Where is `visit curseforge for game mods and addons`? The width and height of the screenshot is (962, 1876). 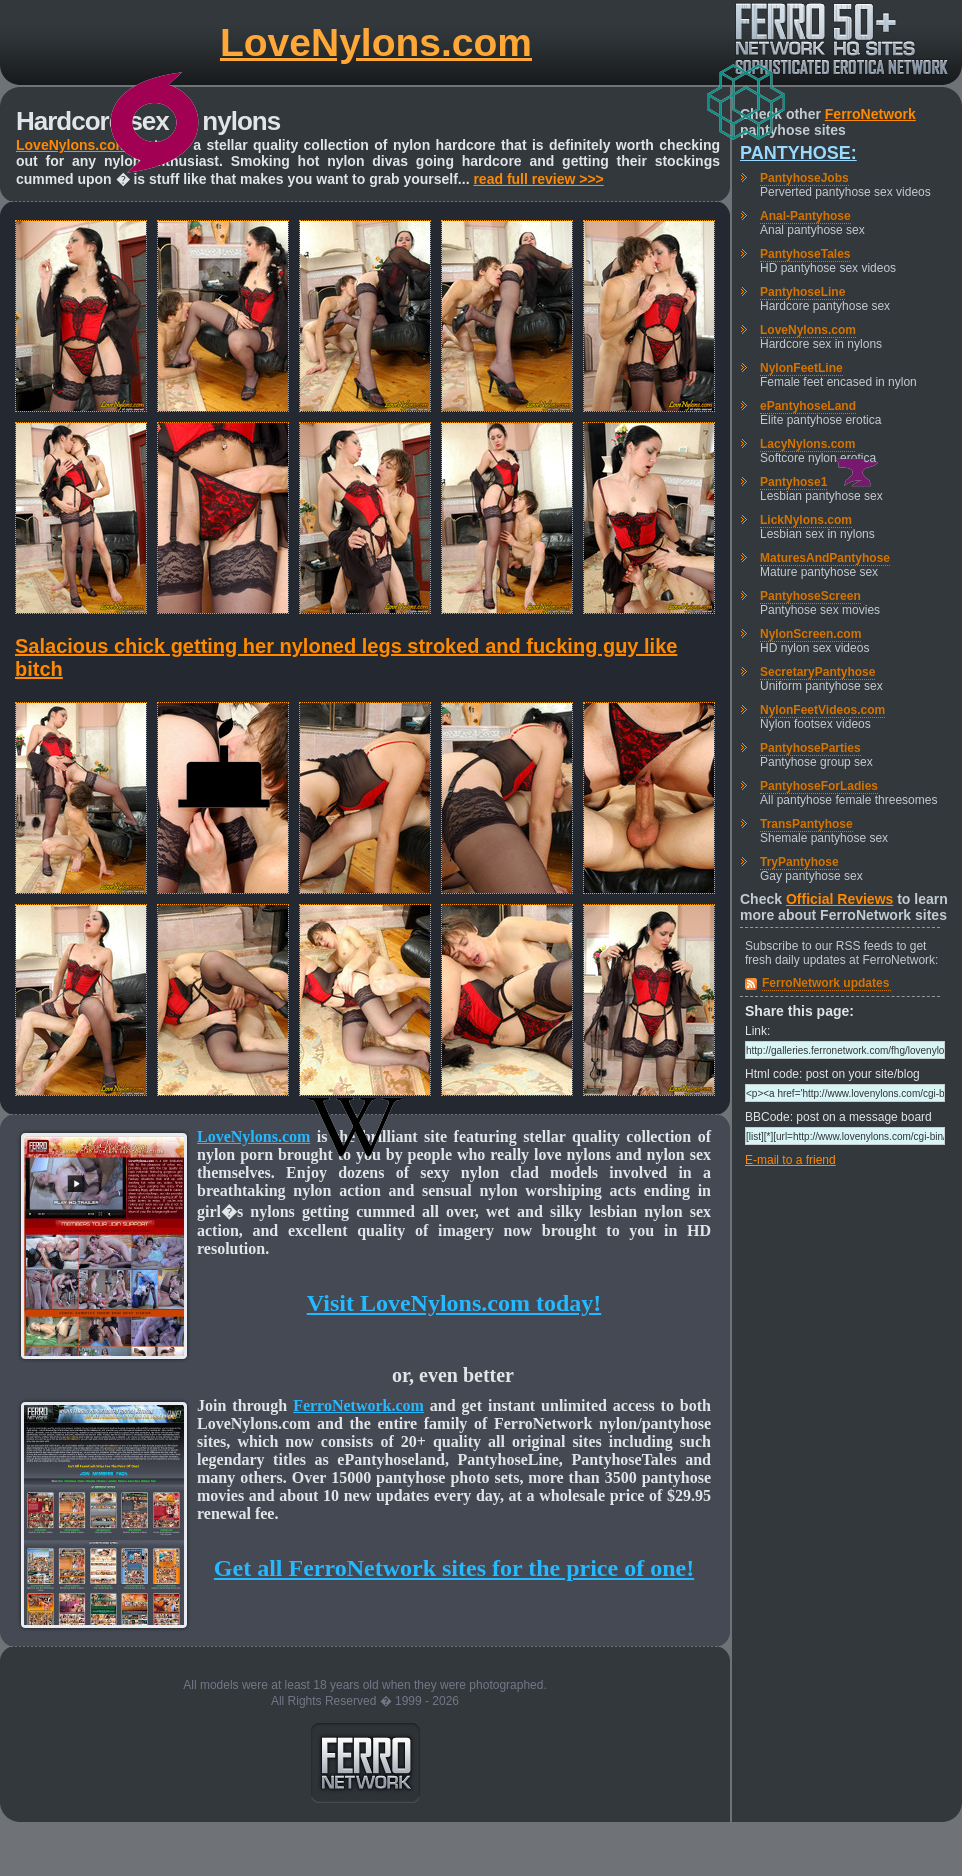 visit curseforge for game mods and addons is located at coordinates (856, 472).